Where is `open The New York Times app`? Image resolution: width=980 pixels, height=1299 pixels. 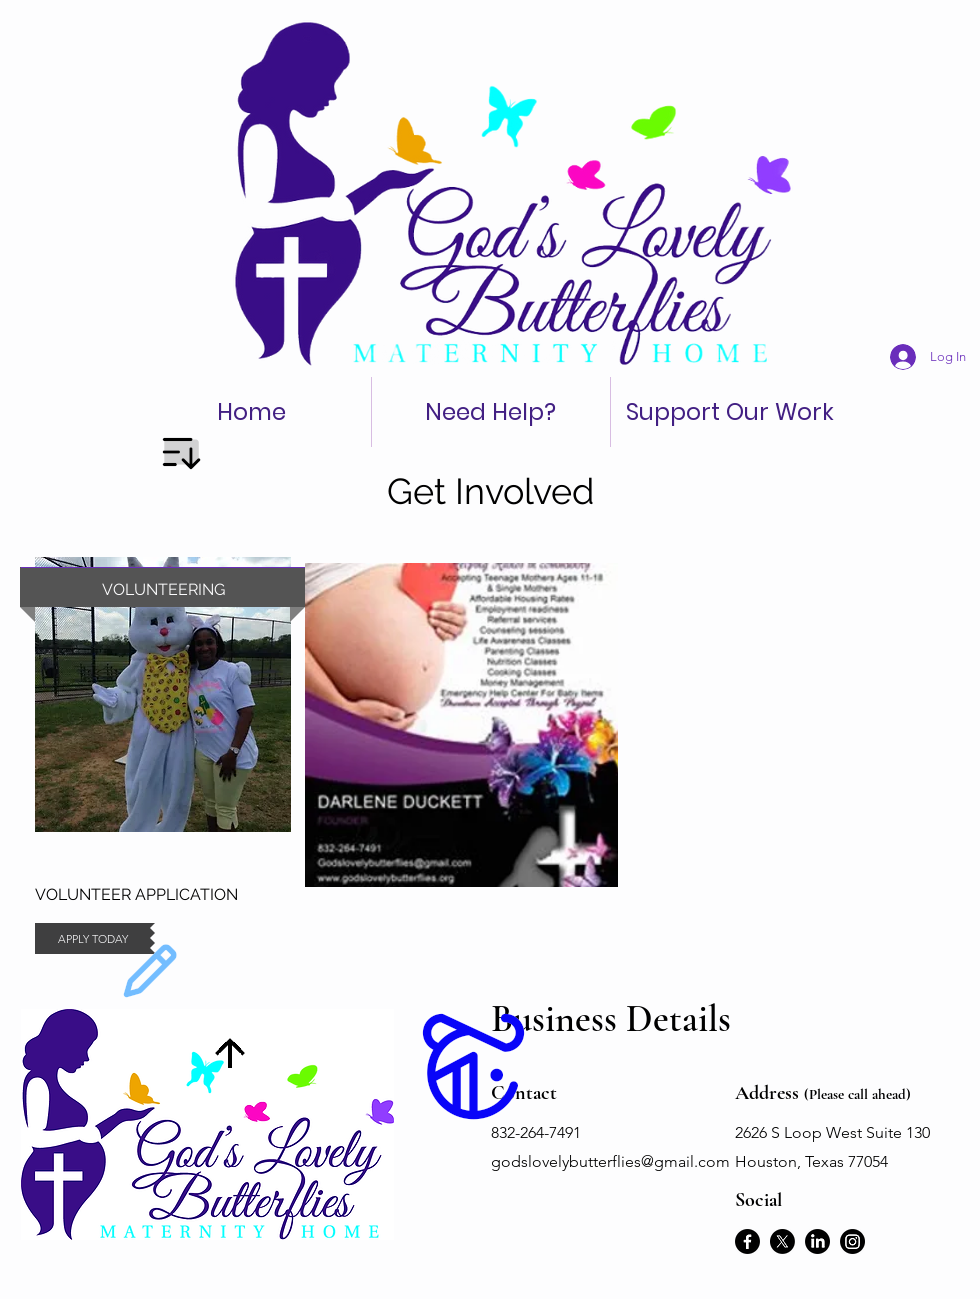
open The New York Times app is located at coordinates (473, 1064).